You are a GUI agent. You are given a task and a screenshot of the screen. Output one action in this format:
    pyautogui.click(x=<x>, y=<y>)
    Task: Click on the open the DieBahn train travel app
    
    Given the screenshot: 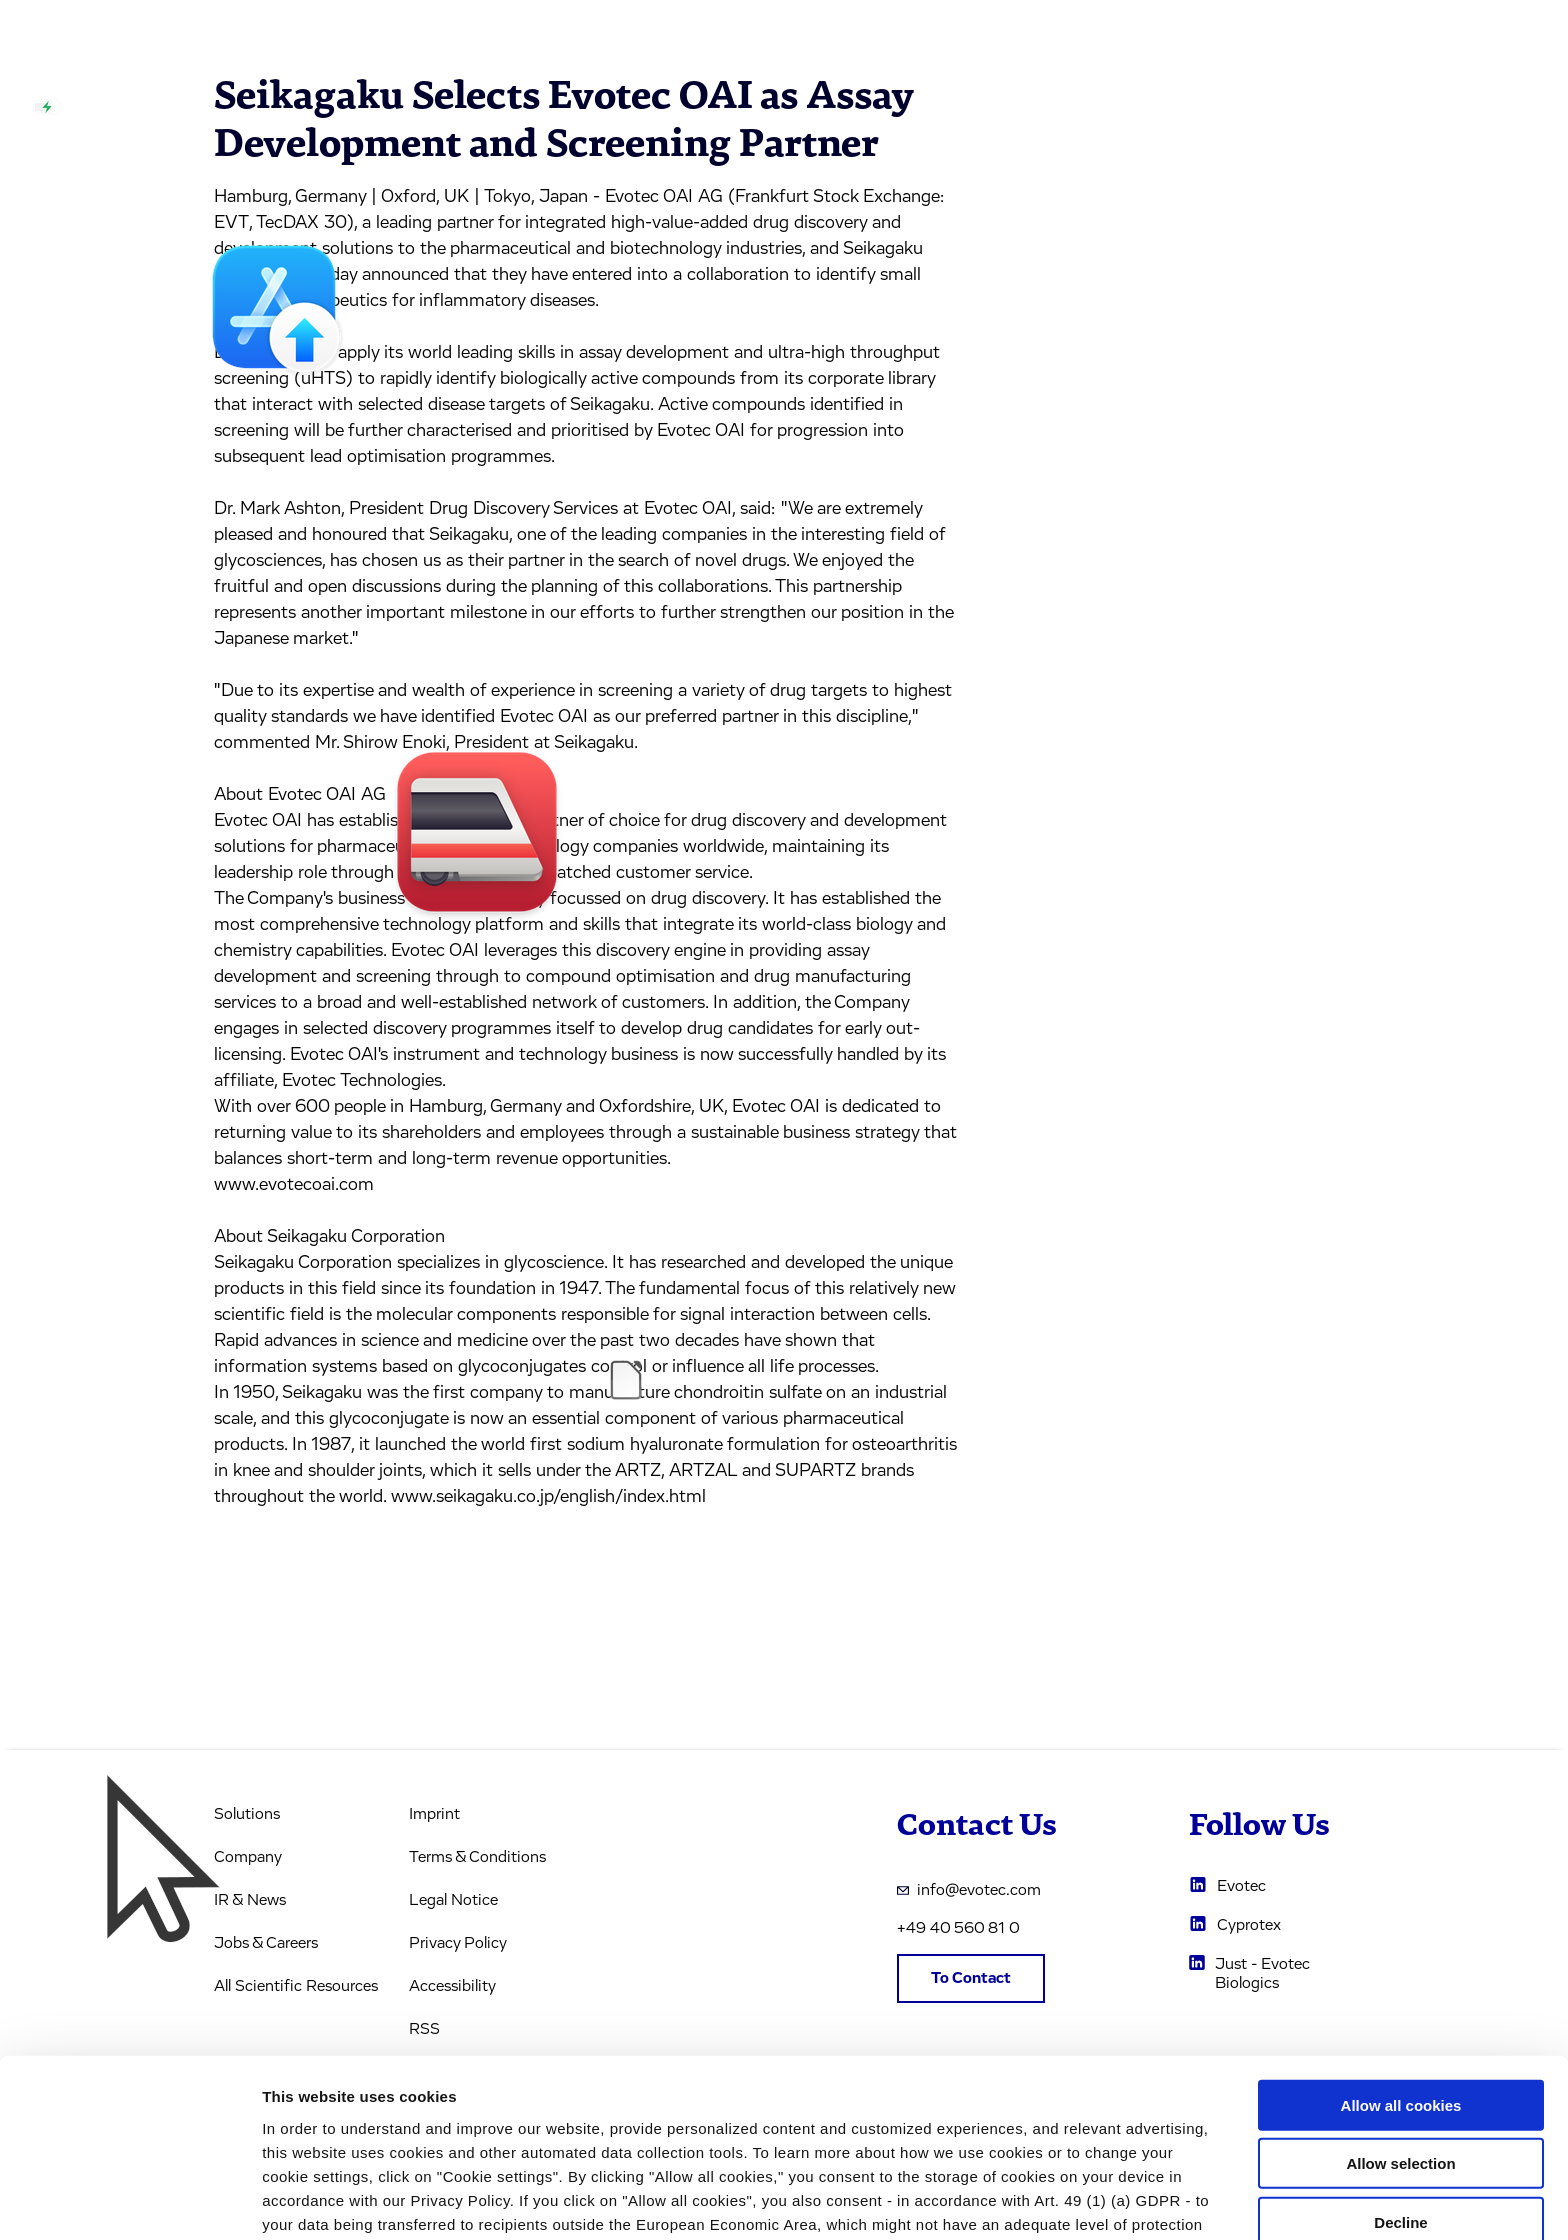 What is the action you would take?
    pyautogui.click(x=477, y=832)
    